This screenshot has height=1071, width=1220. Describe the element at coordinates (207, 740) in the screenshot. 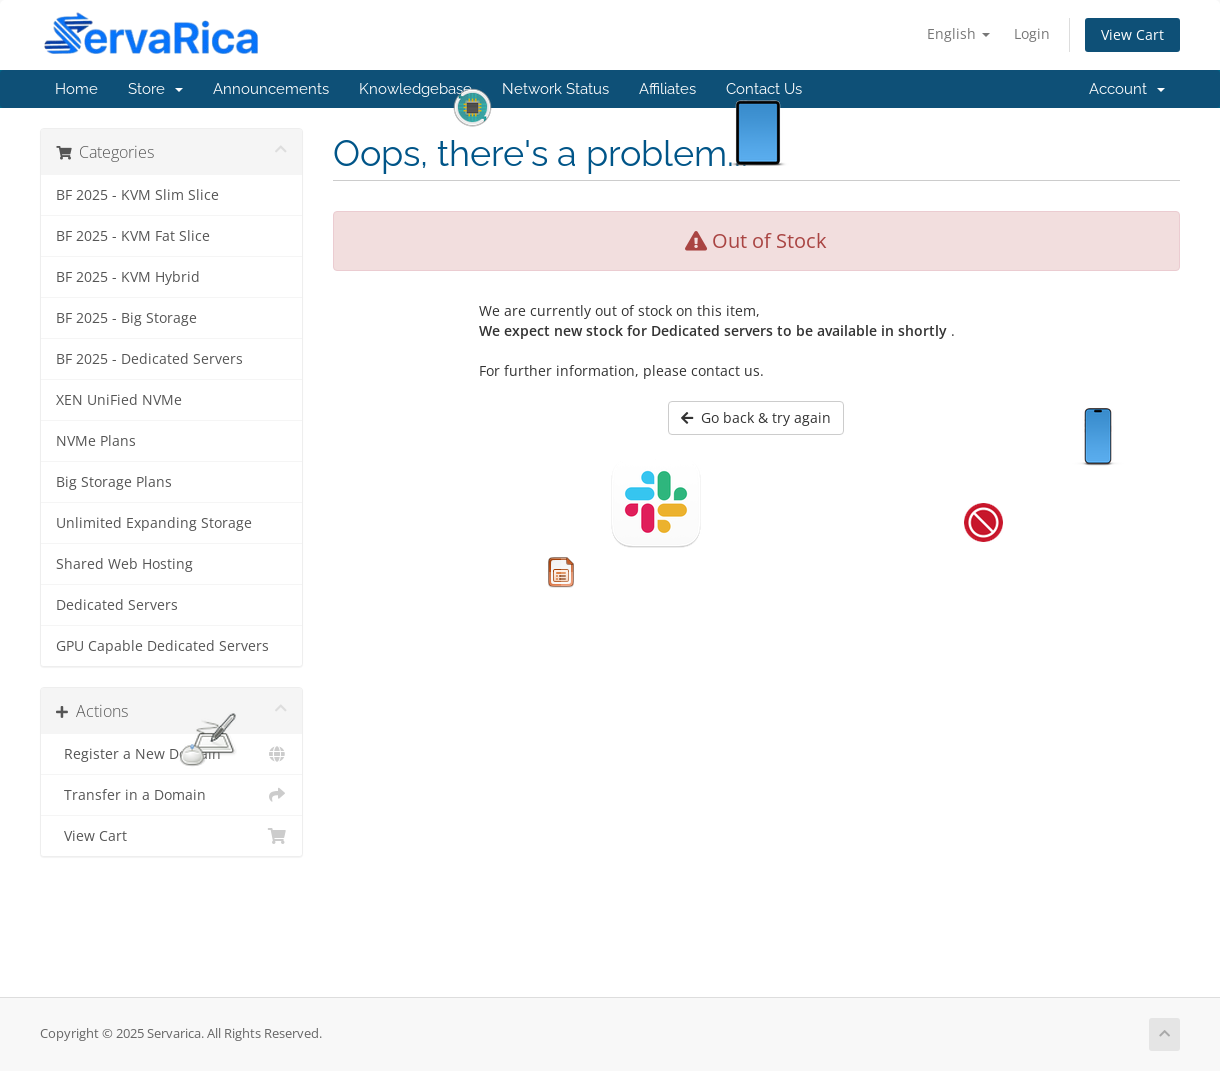

I see `configure mouse and tablet settings` at that location.